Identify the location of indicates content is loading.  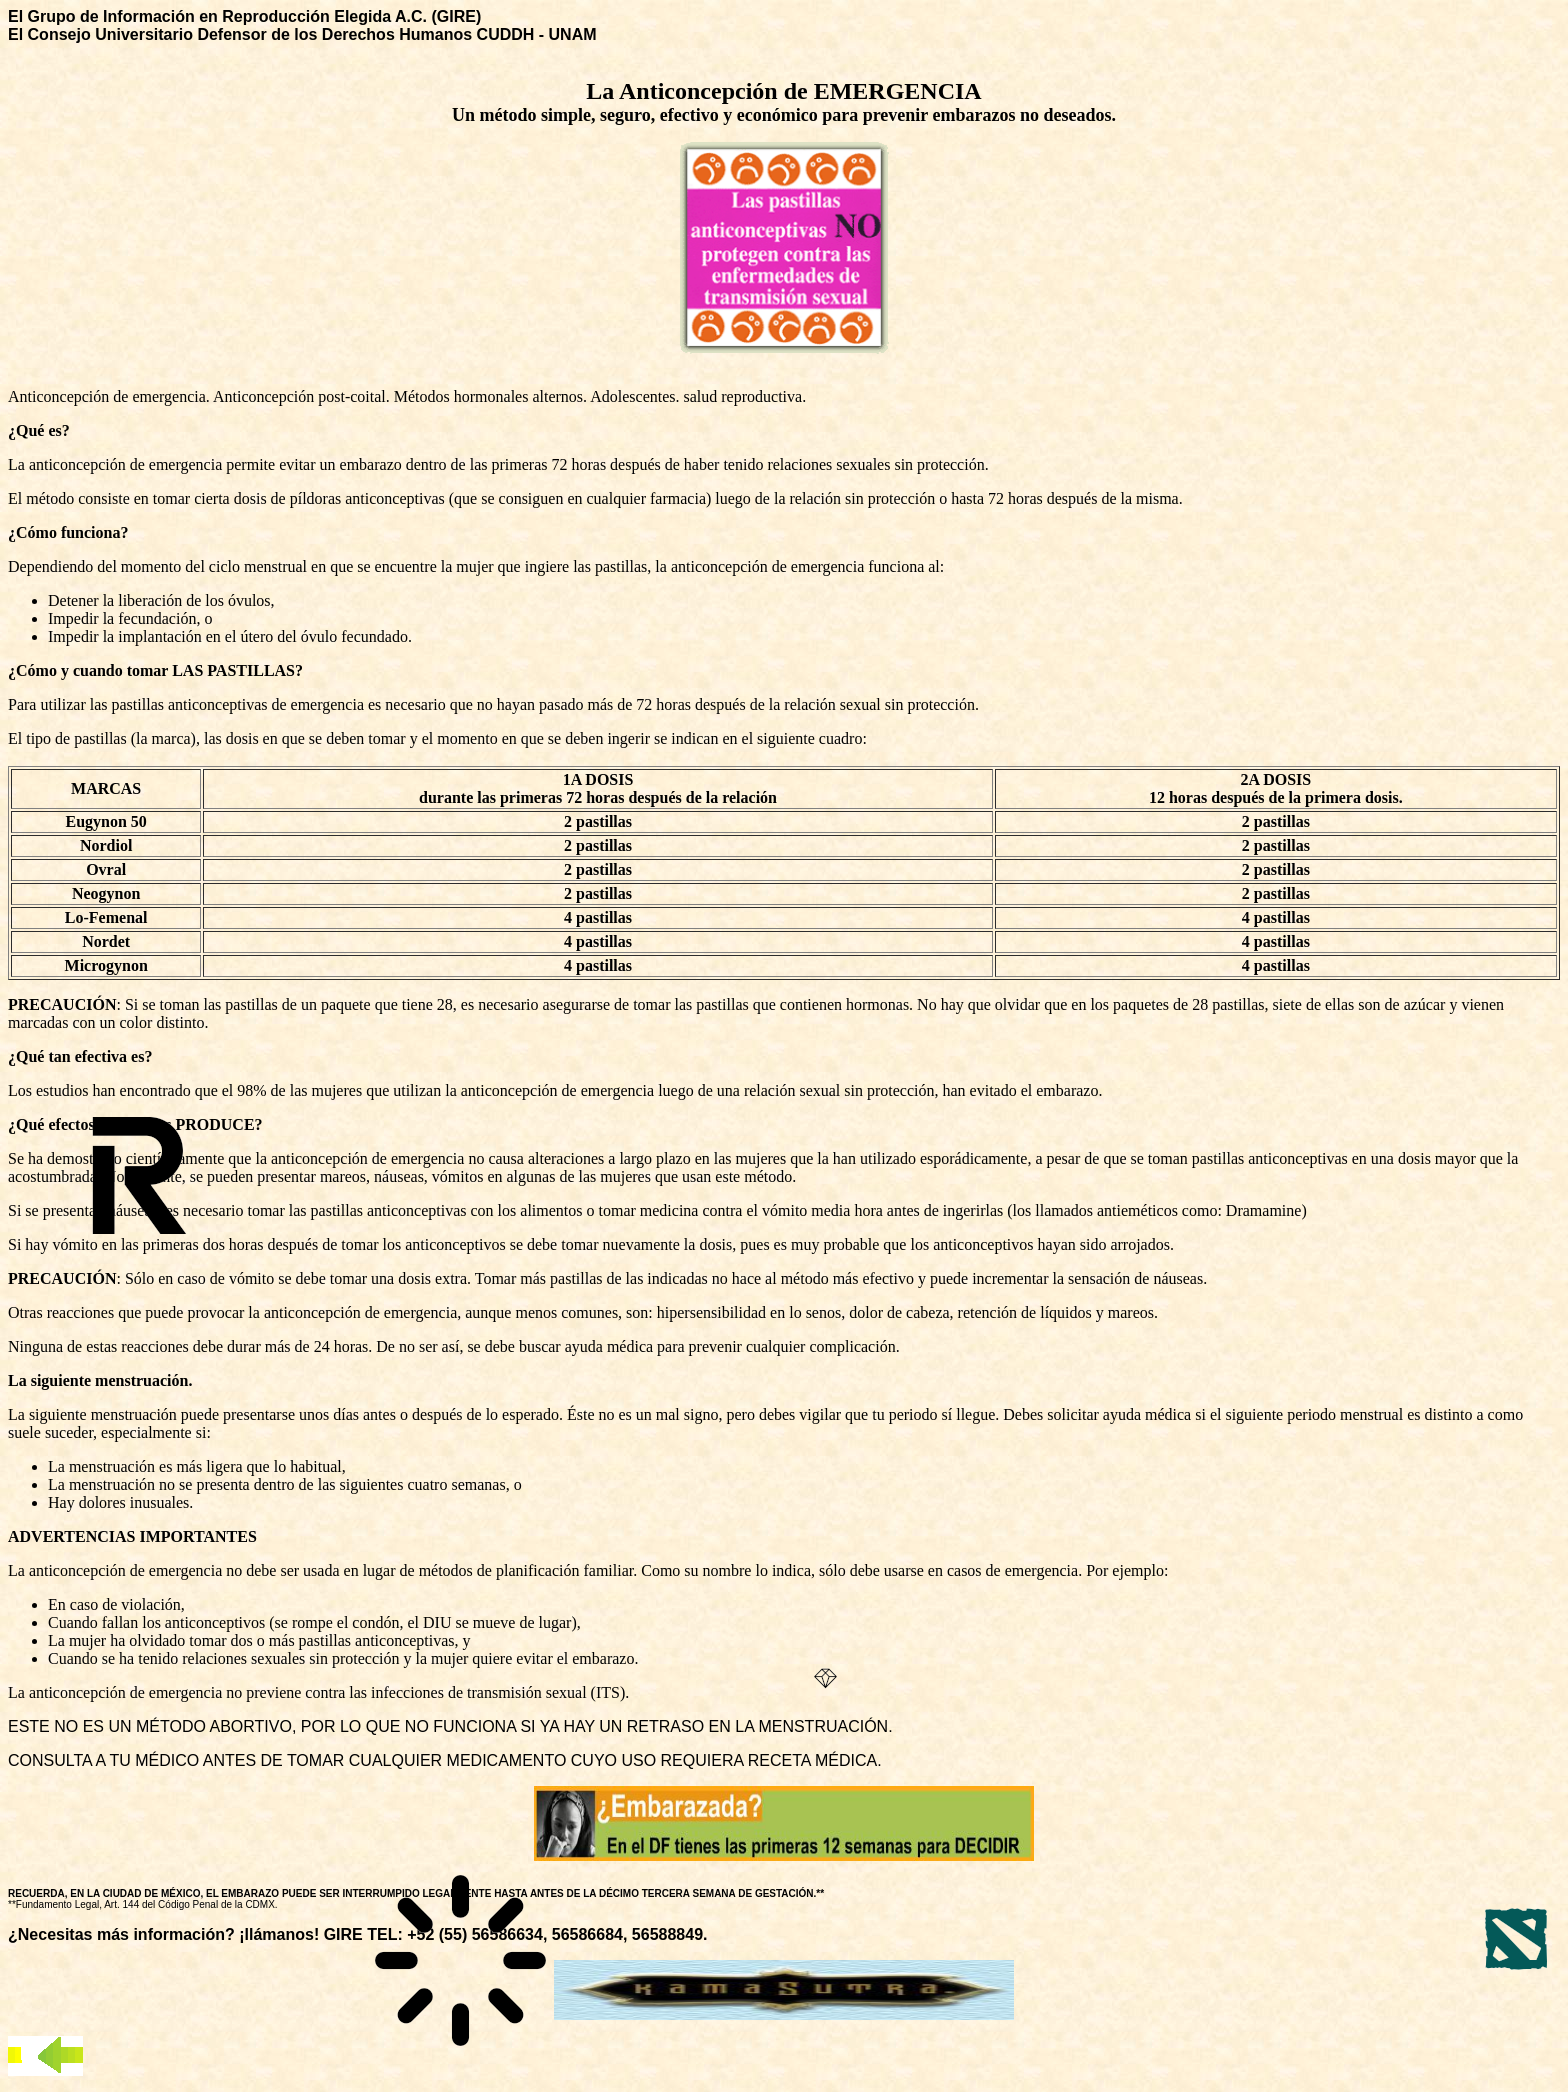
(460, 1960).